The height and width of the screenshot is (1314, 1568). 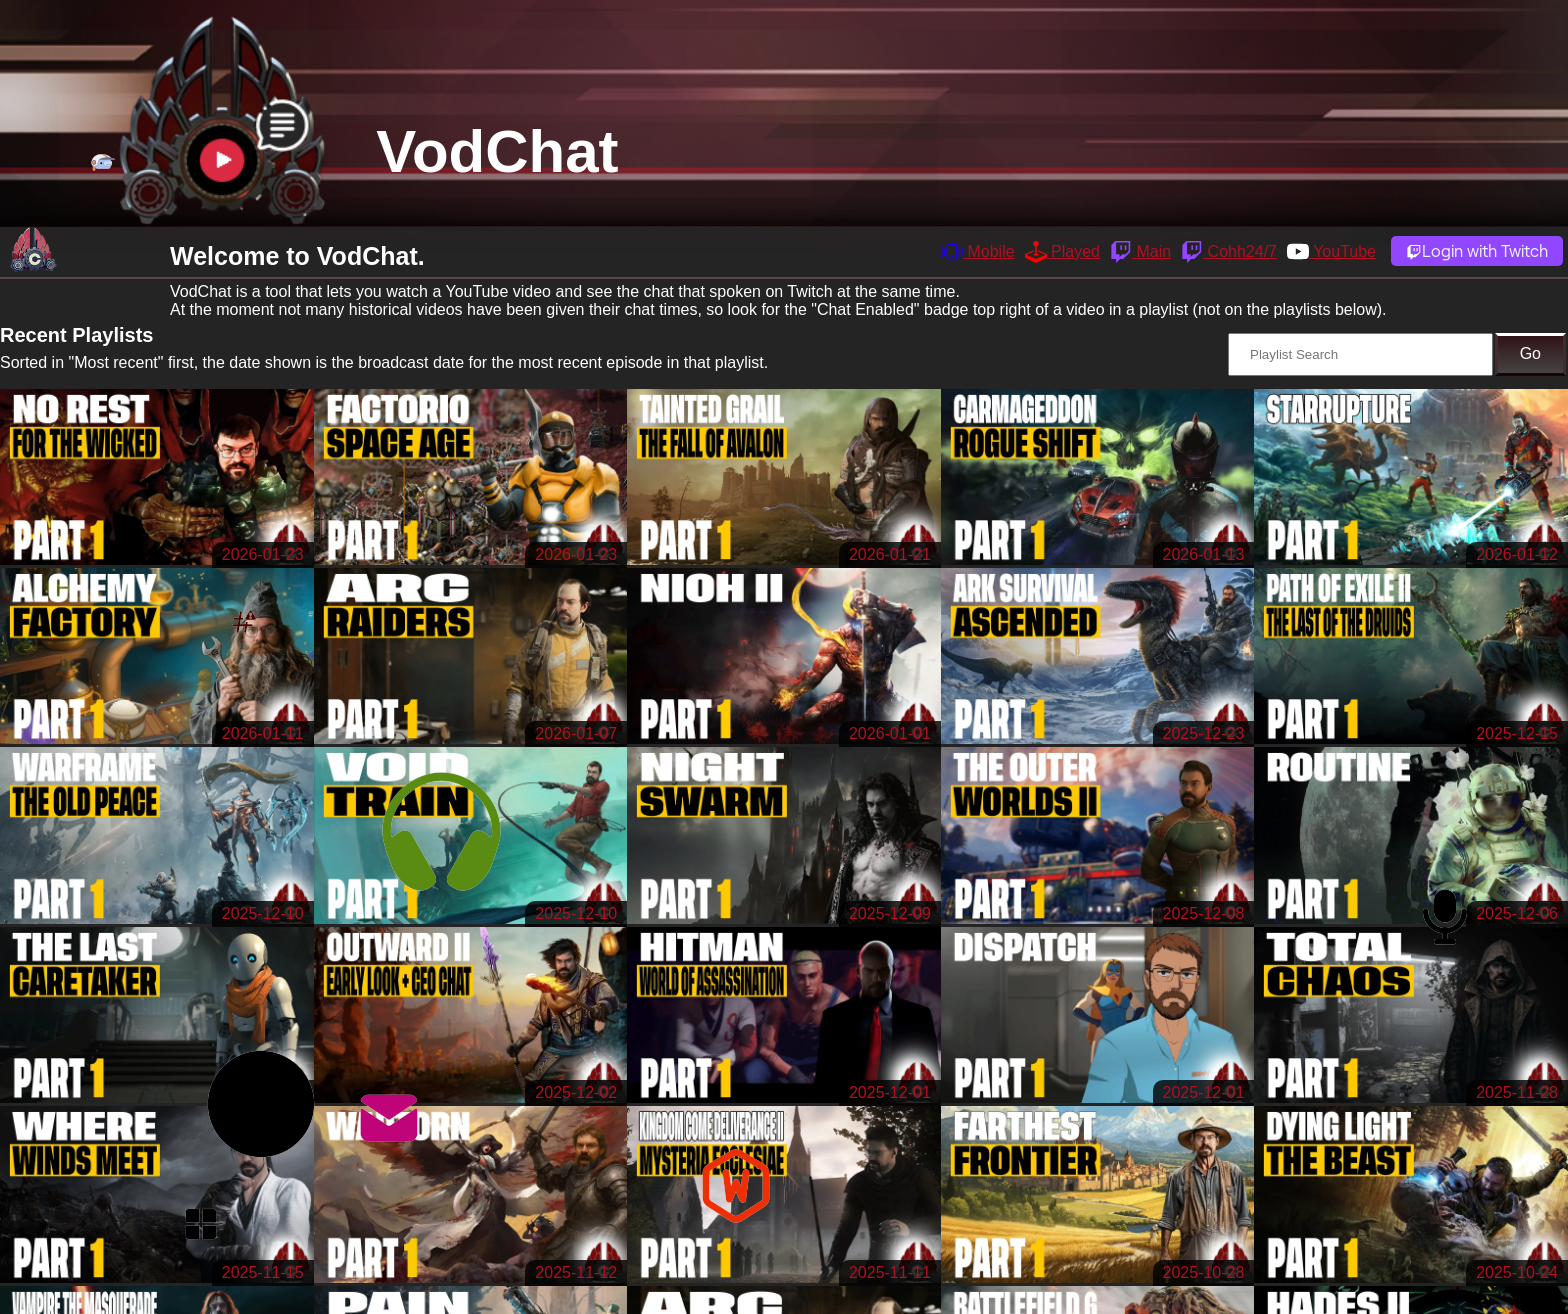 I want to click on view items in grid layout, so click(x=201, y=1224).